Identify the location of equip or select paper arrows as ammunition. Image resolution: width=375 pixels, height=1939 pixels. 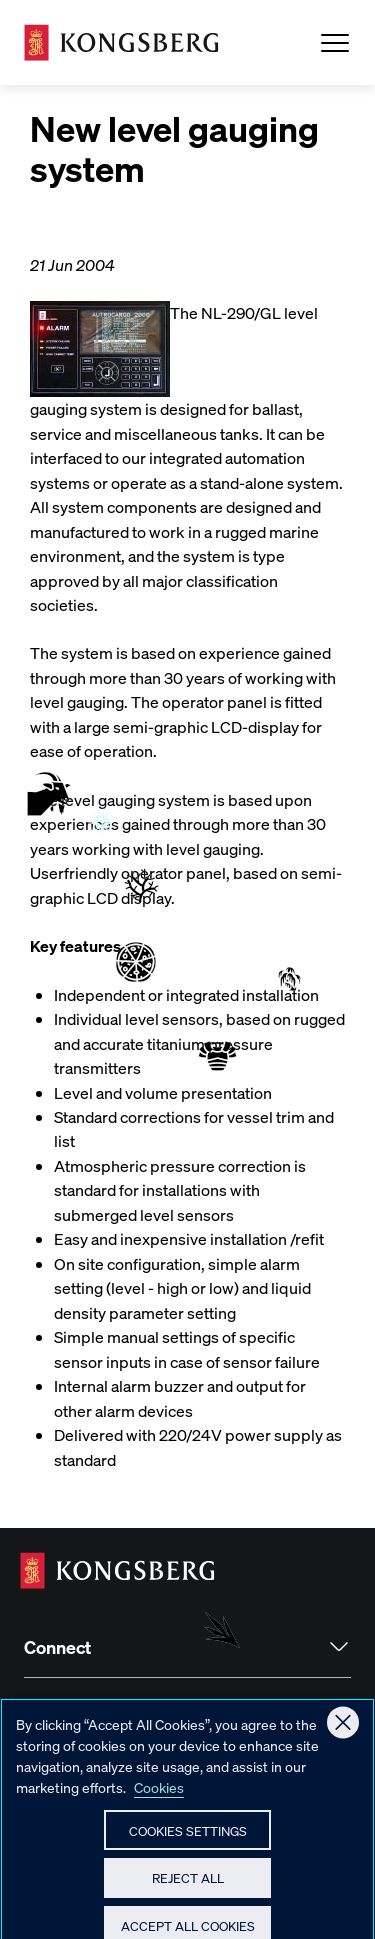
(221, 1629).